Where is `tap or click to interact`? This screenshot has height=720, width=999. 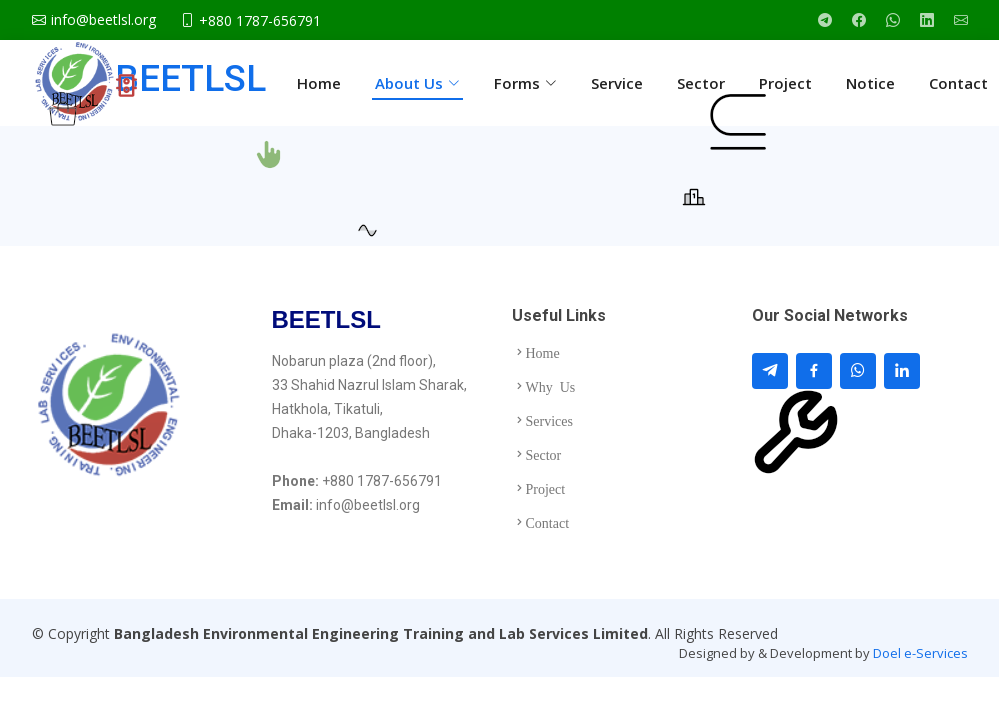 tap or click to interact is located at coordinates (268, 154).